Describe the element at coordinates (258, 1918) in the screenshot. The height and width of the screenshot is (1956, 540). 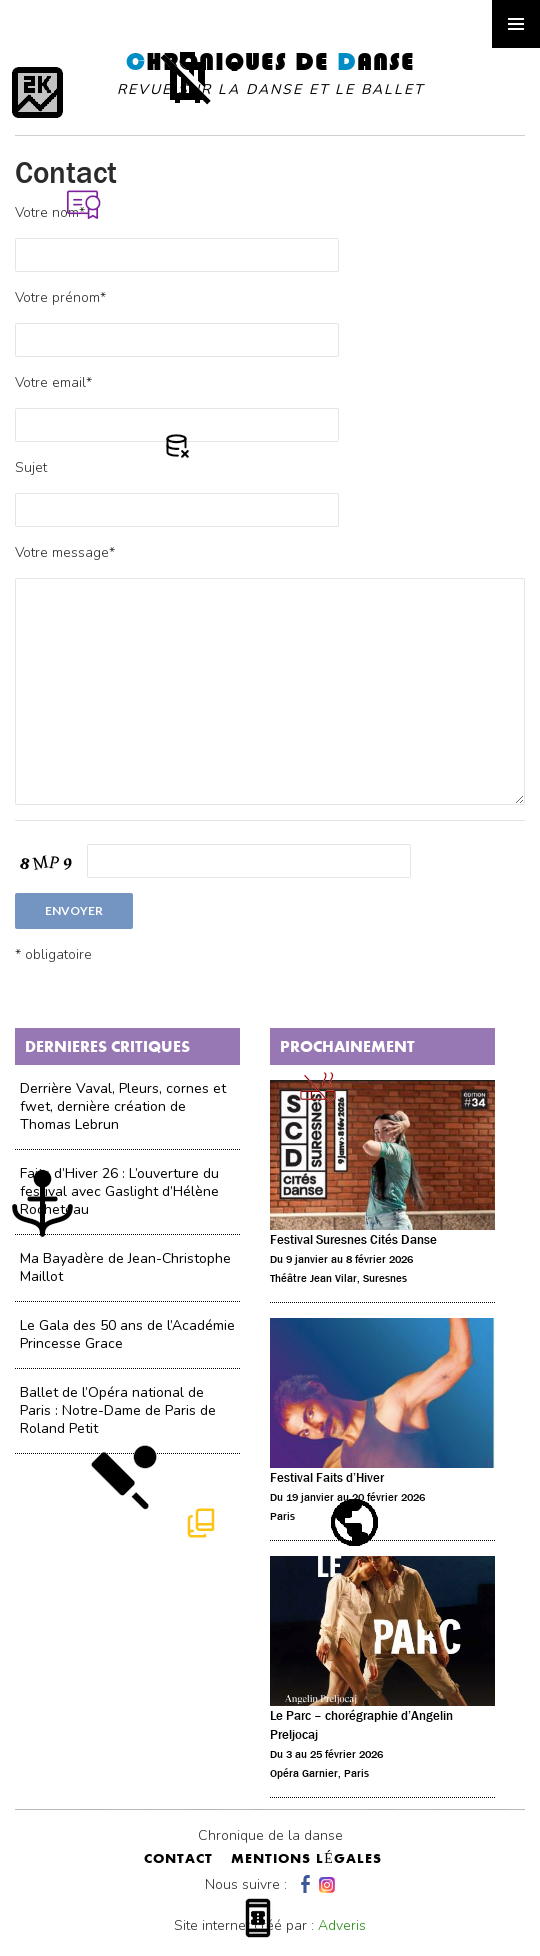
I see `book a ticket or reservation online` at that location.